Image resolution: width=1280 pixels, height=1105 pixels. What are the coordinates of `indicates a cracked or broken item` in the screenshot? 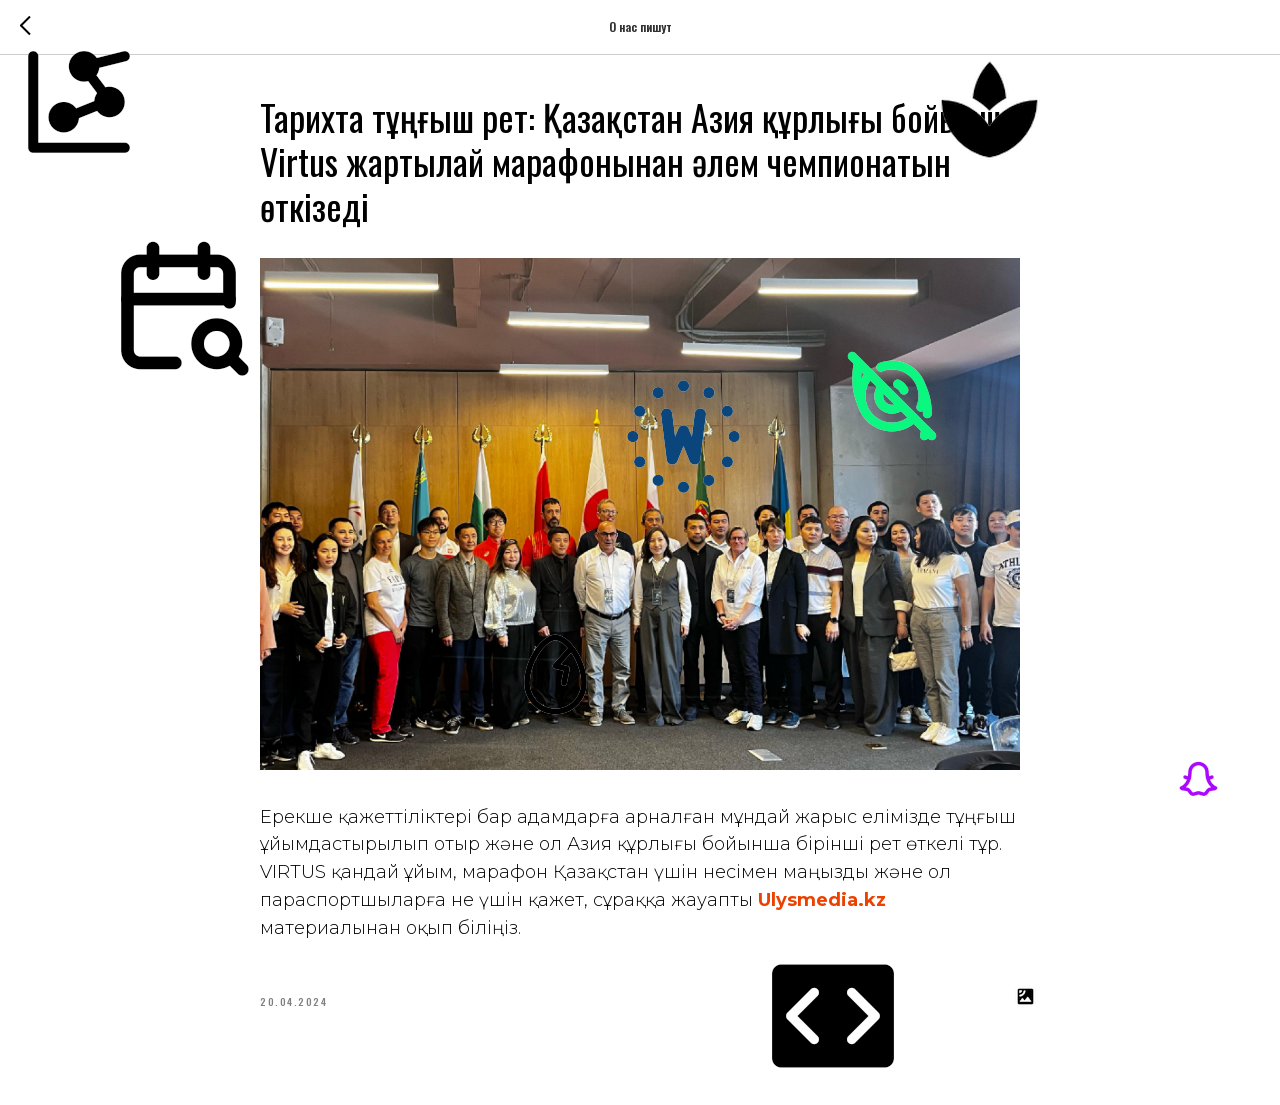 It's located at (555, 674).